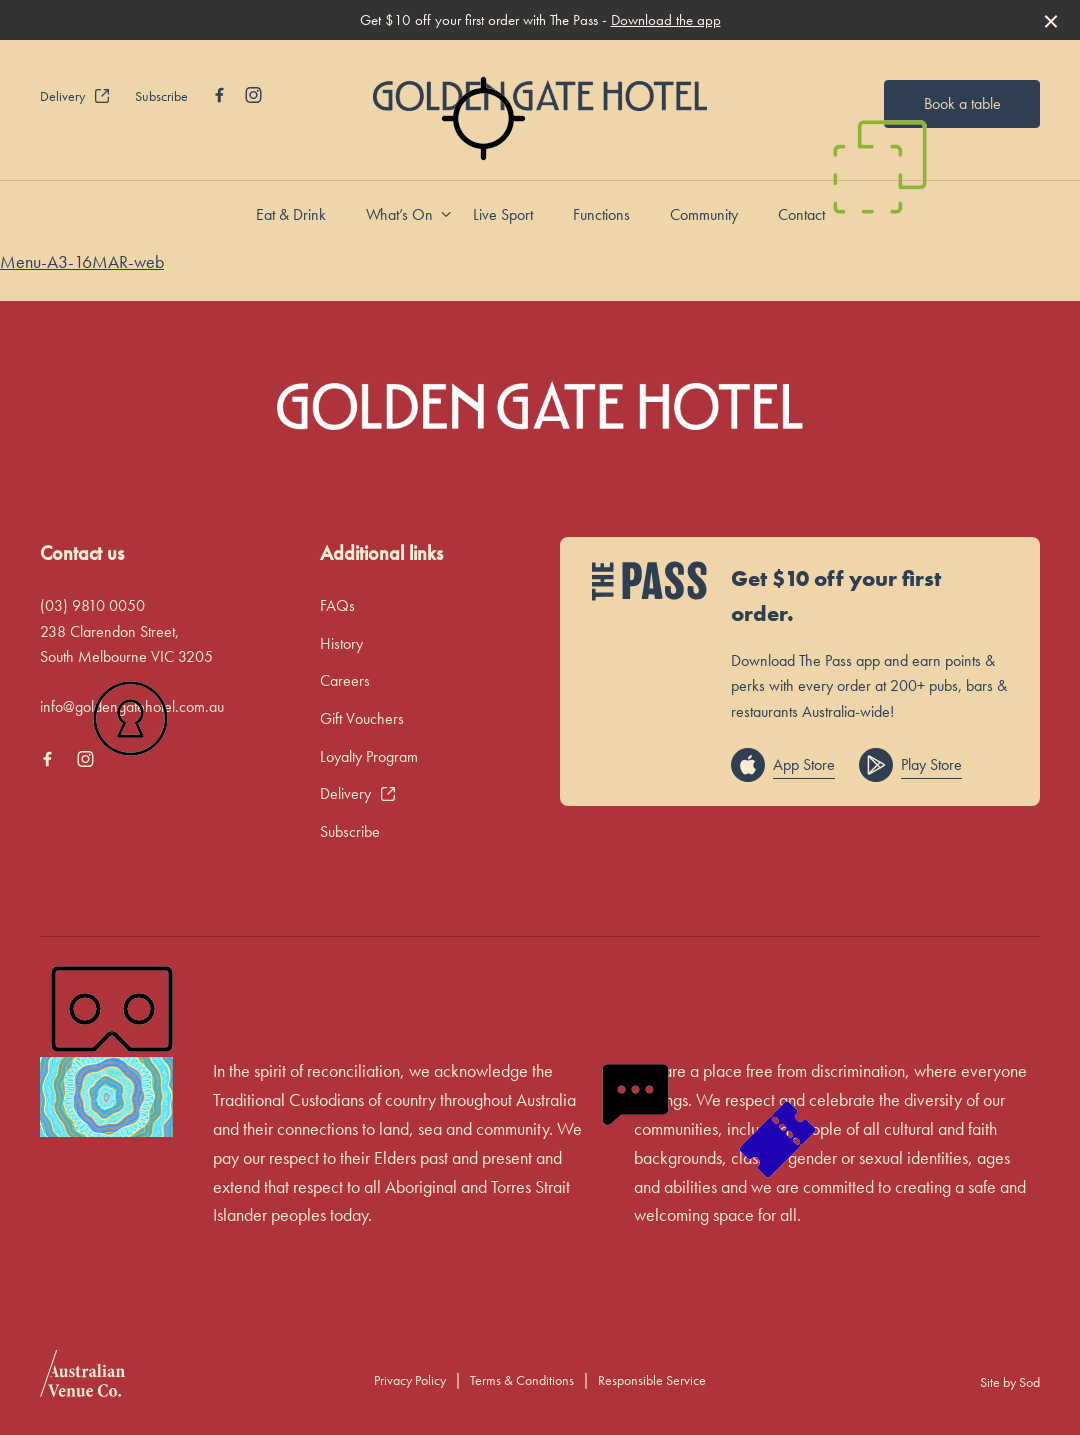 The image size is (1080, 1435). Describe the element at coordinates (130, 718) in the screenshot. I see `access security or privacy settings` at that location.